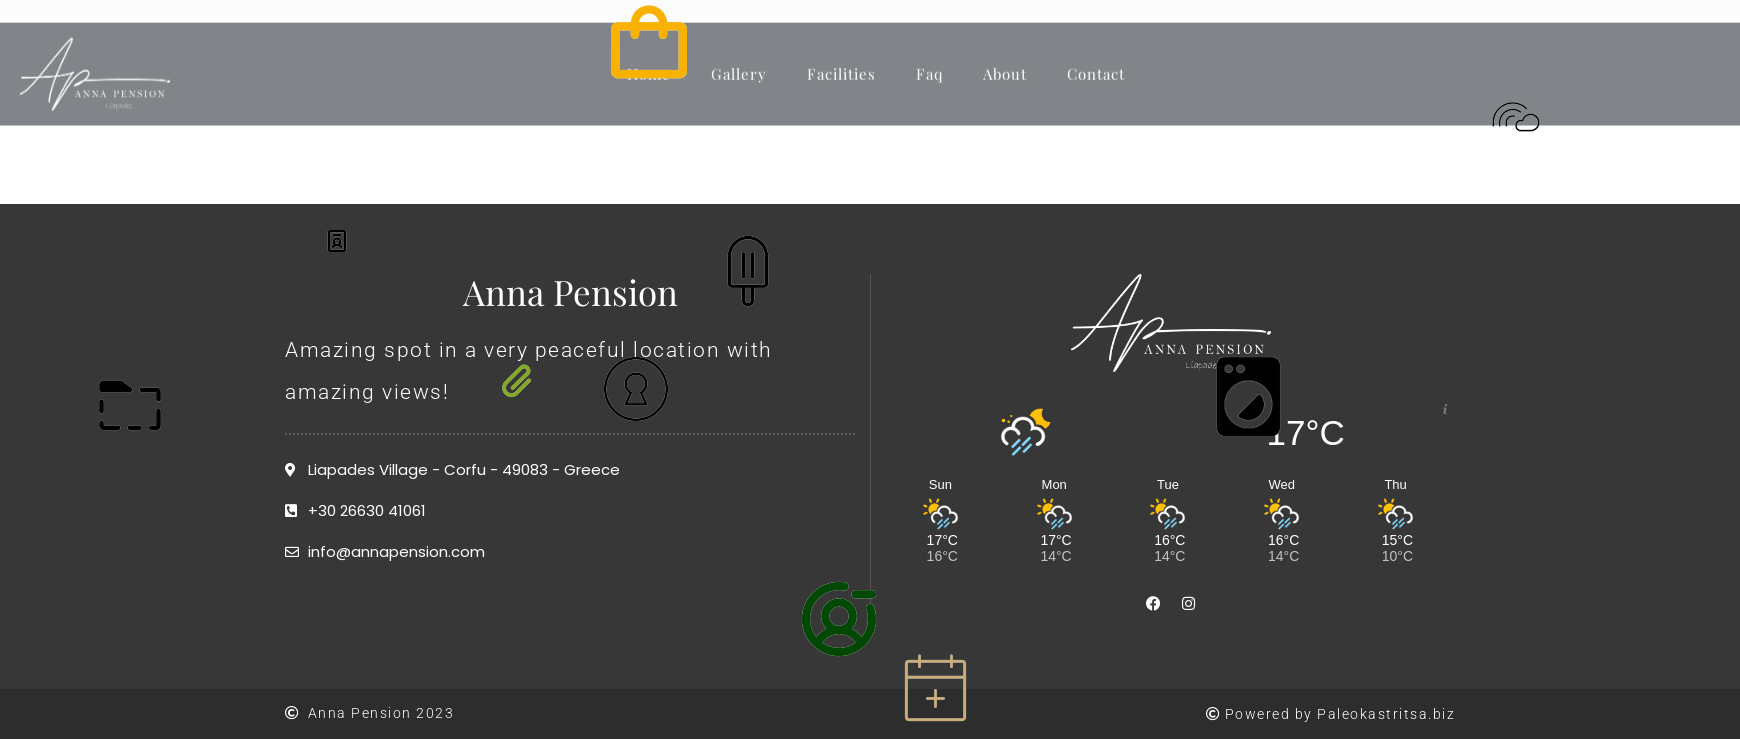 The image size is (1740, 739). What do you see at coordinates (1248, 396) in the screenshot?
I see `find nearby laundromats or laundry services` at bounding box center [1248, 396].